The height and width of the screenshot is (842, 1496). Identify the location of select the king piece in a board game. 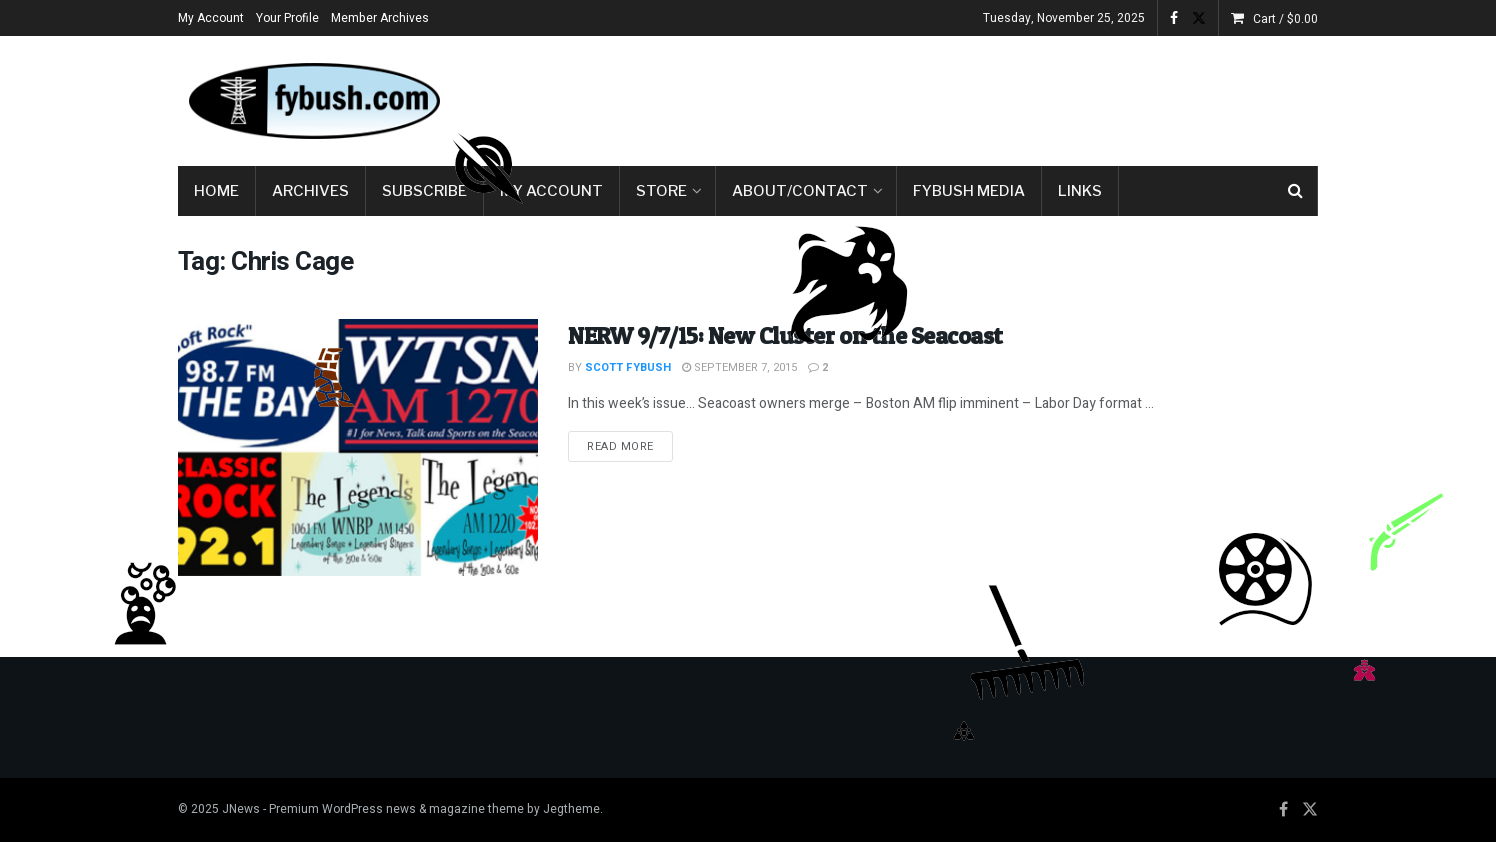
(1364, 670).